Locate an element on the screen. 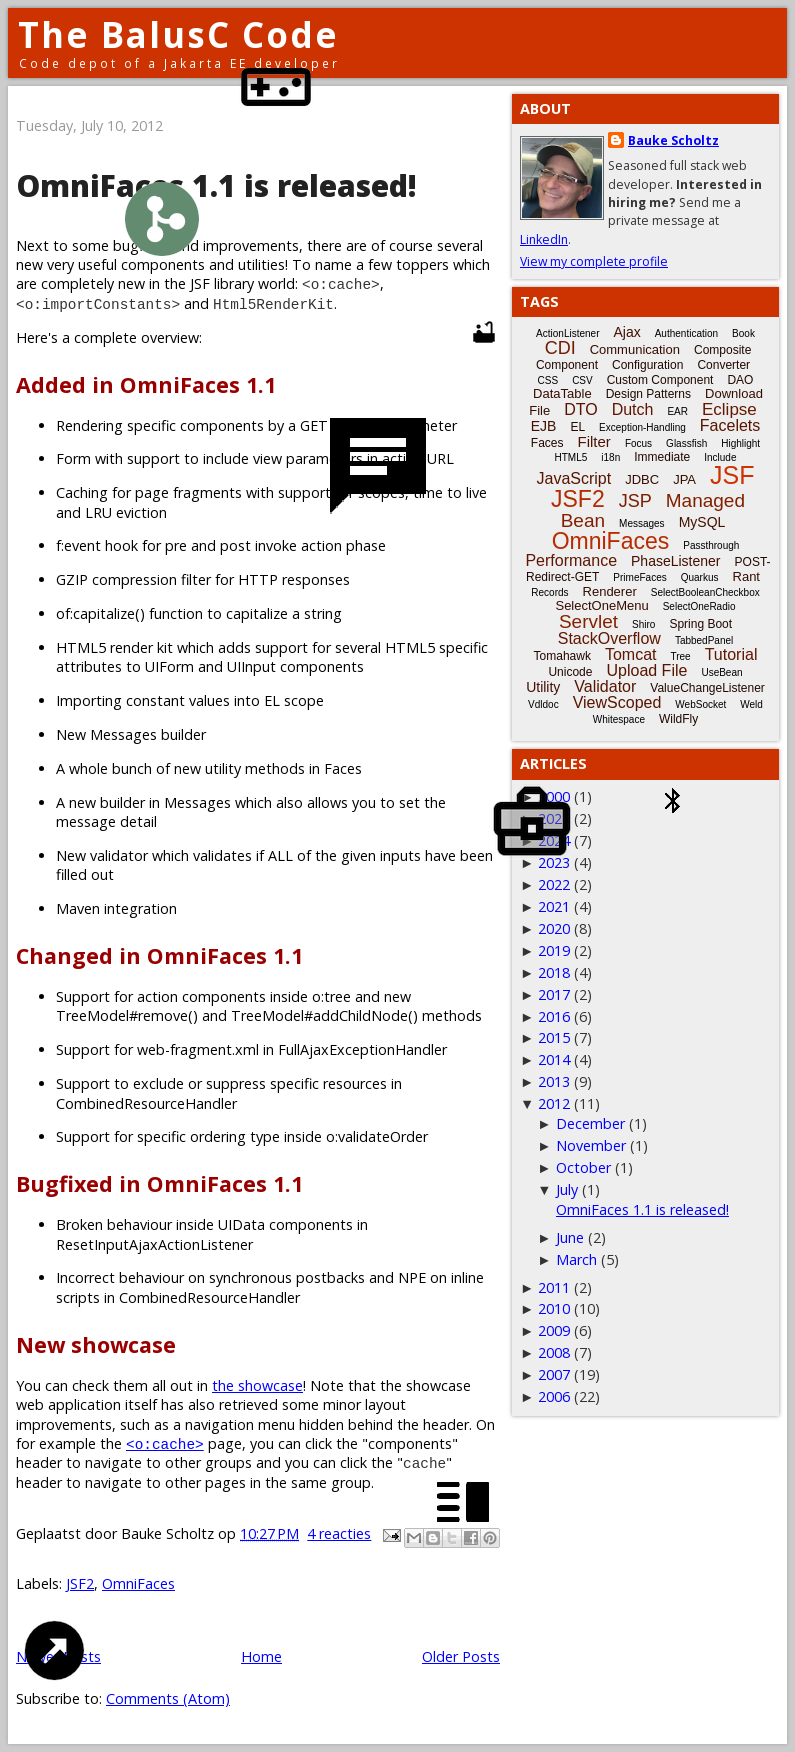 This screenshot has width=795, height=1752. indicates bathroom amenities available is located at coordinates (484, 332).